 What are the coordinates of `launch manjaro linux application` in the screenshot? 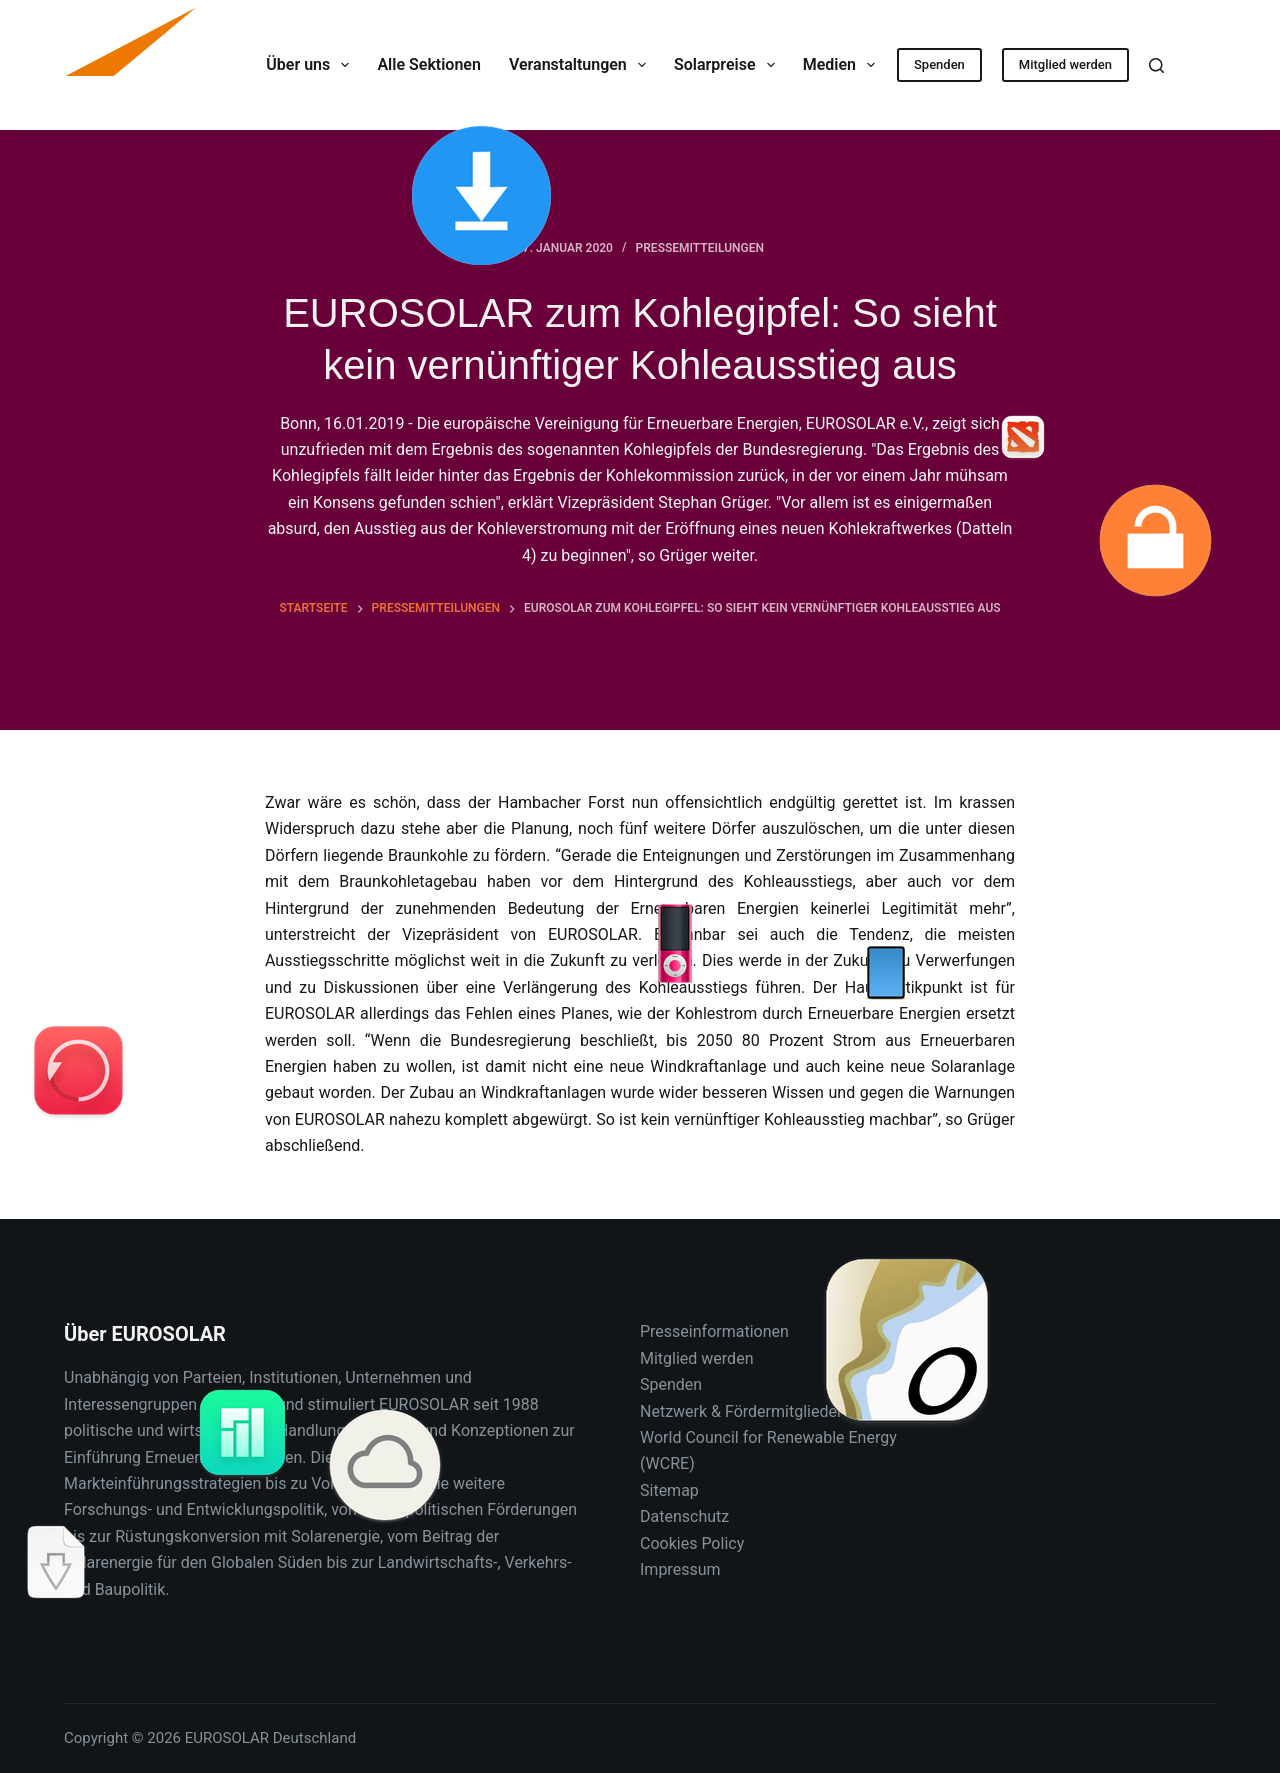 It's located at (242, 1432).